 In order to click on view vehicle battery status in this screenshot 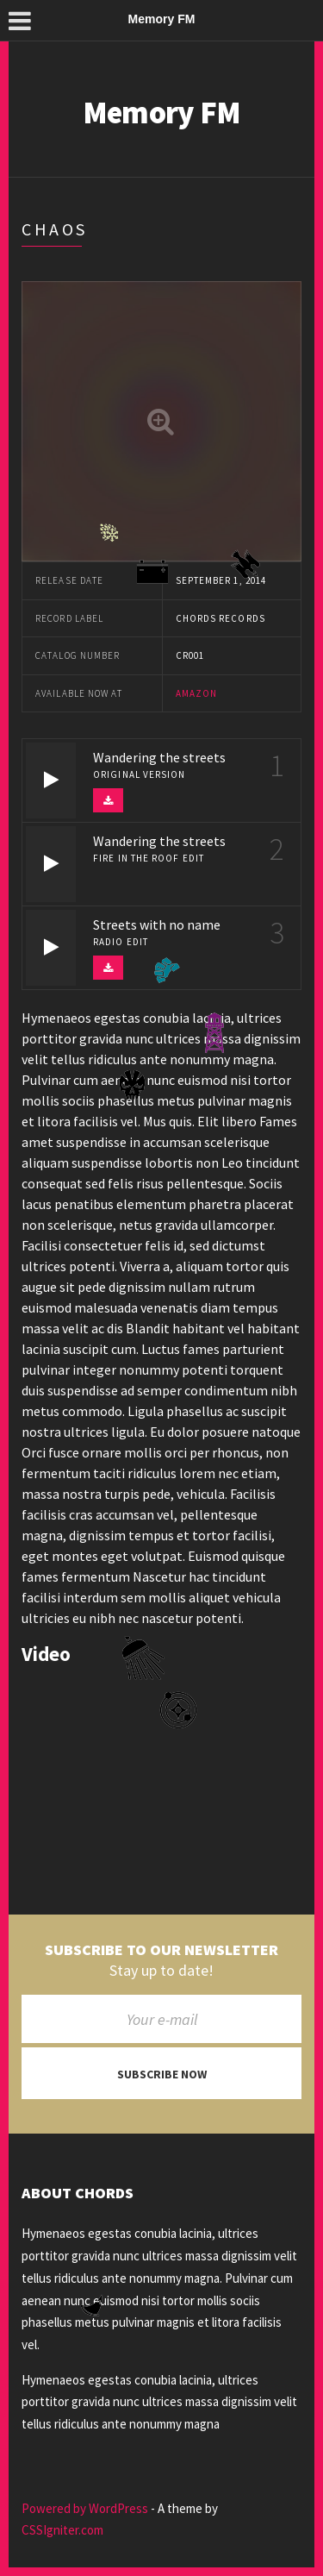, I will do `click(152, 572)`.